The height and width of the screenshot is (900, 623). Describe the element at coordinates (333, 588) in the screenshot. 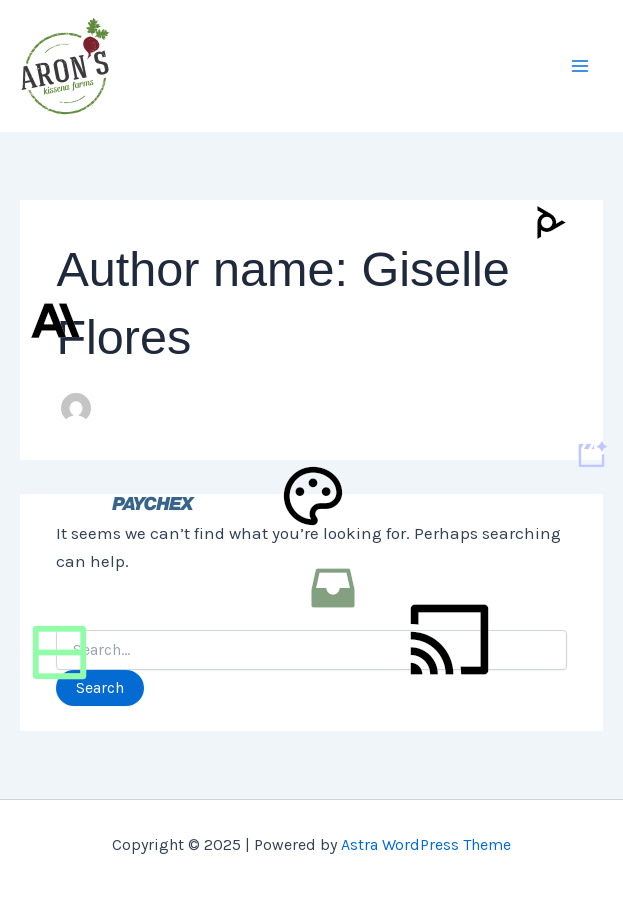

I see `view inbox messages` at that location.